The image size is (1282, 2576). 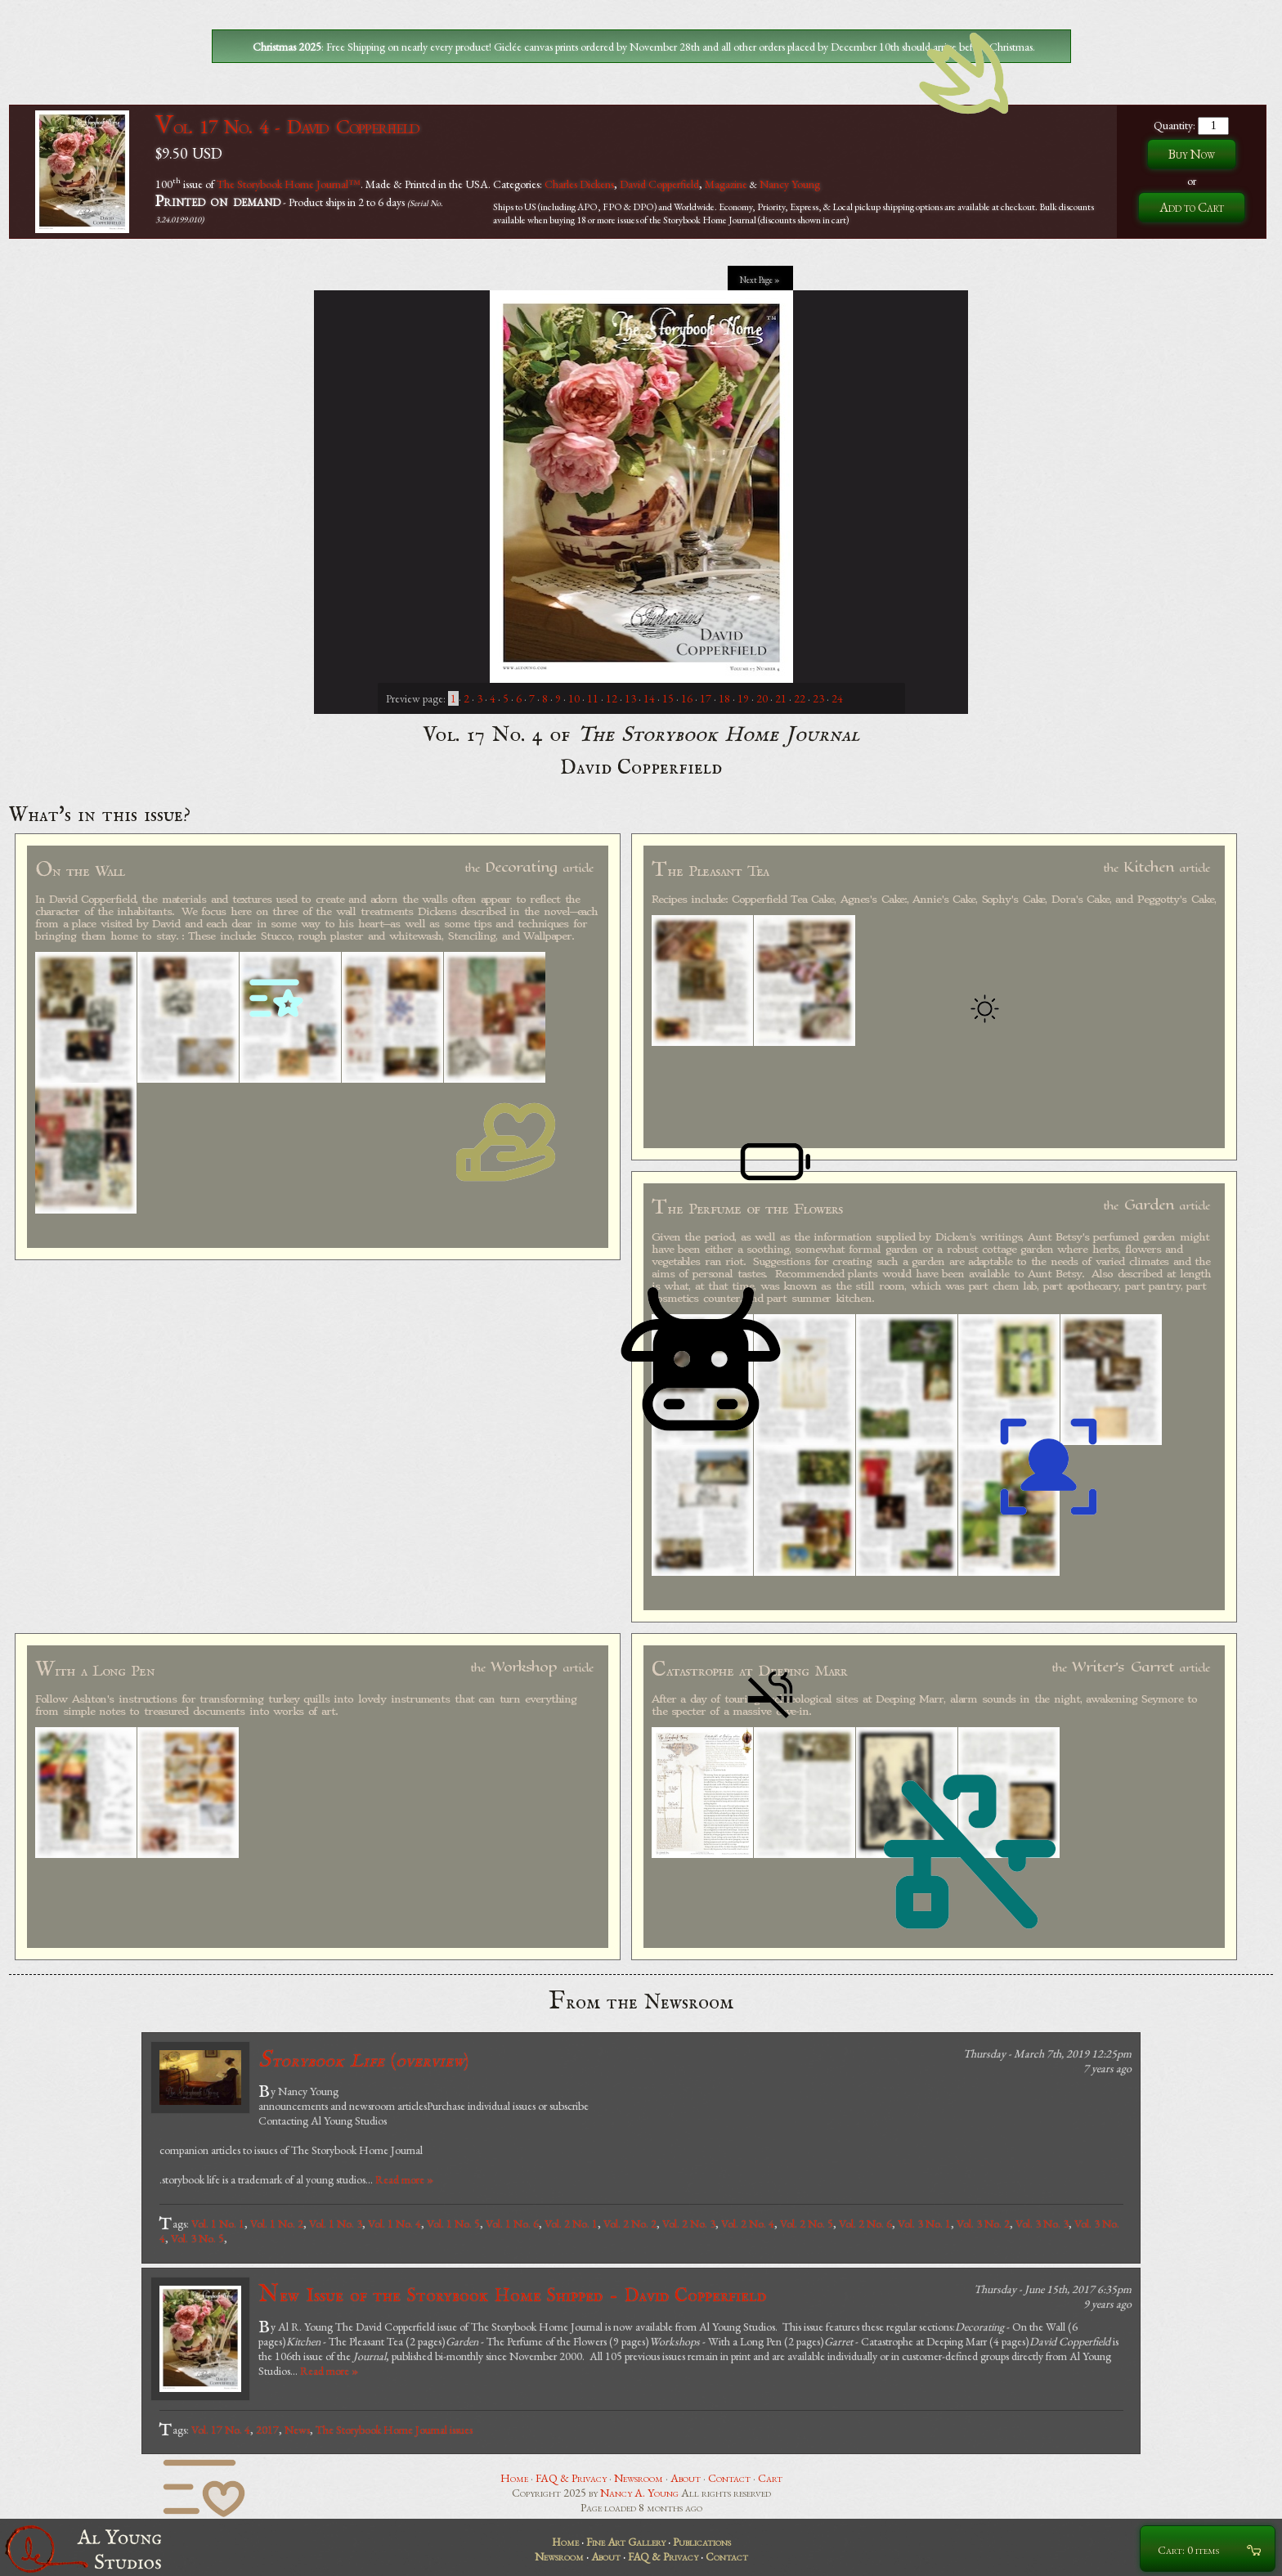 What do you see at coordinates (775, 1161) in the screenshot?
I see `indicates battery is completely drained` at bounding box center [775, 1161].